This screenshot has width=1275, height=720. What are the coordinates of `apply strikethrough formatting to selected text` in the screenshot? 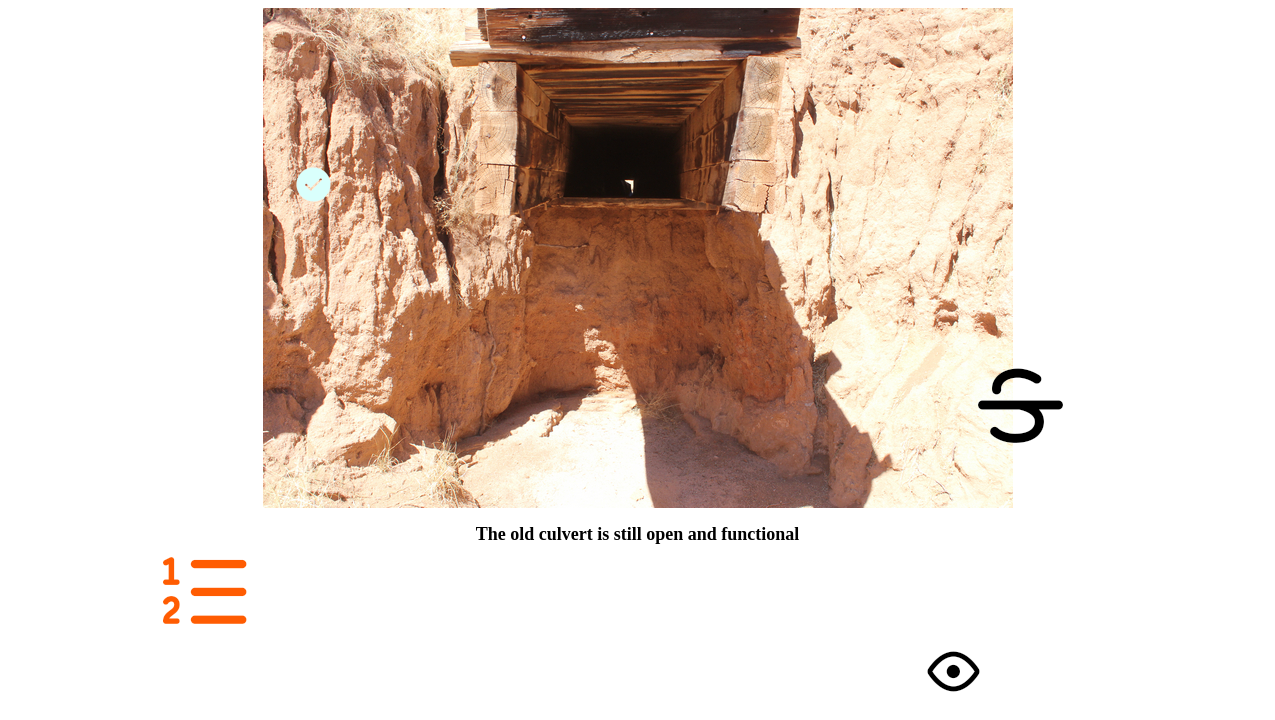 It's located at (1020, 406).